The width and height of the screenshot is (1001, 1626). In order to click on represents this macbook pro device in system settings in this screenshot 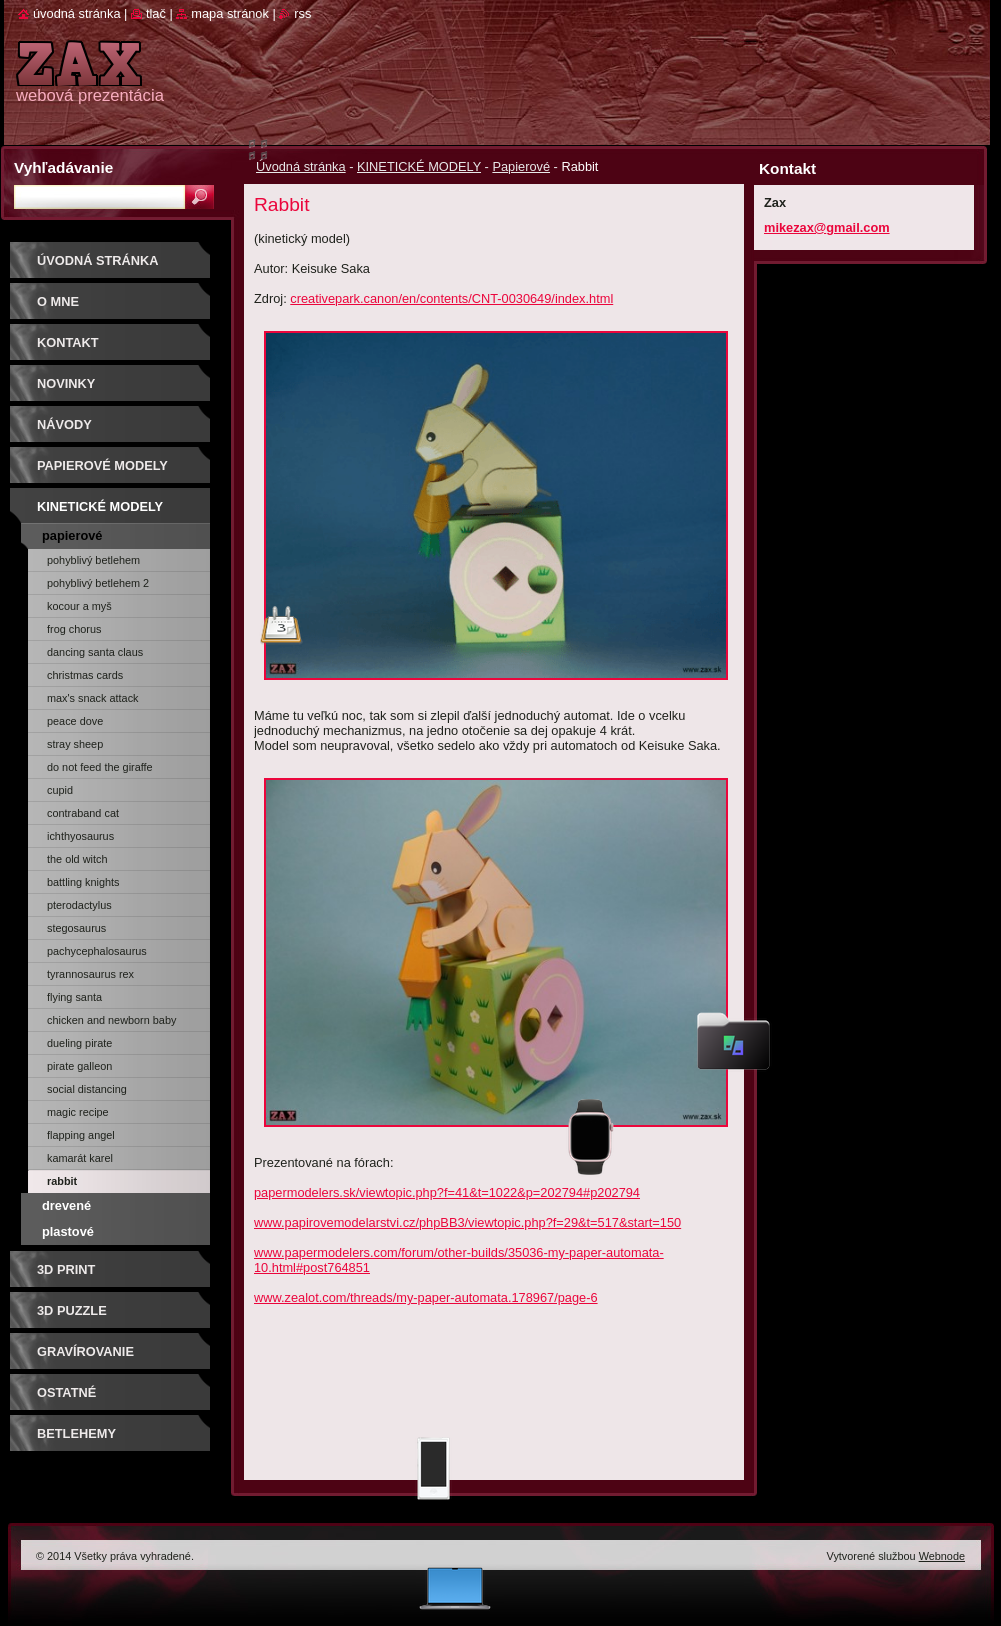, I will do `click(455, 1586)`.